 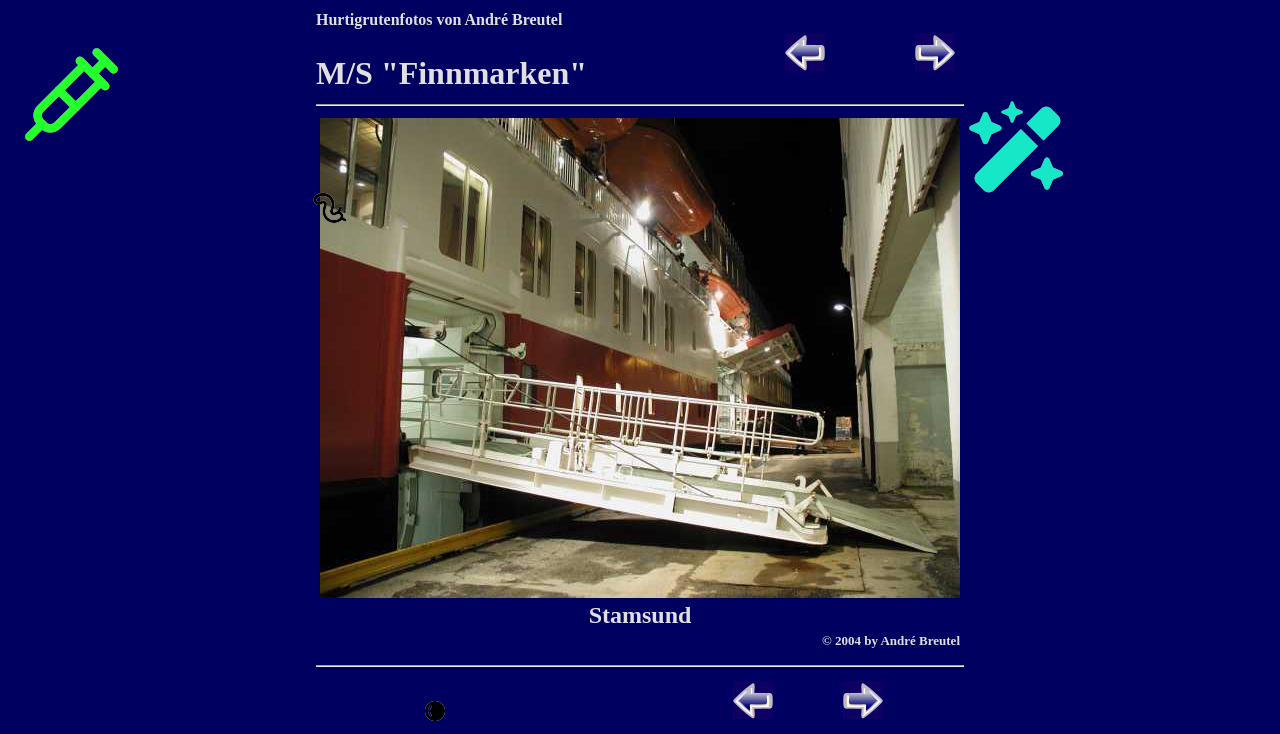 What do you see at coordinates (435, 711) in the screenshot?
I see `apply inner shadow effect to the left side` at bounding box center [435, 711].